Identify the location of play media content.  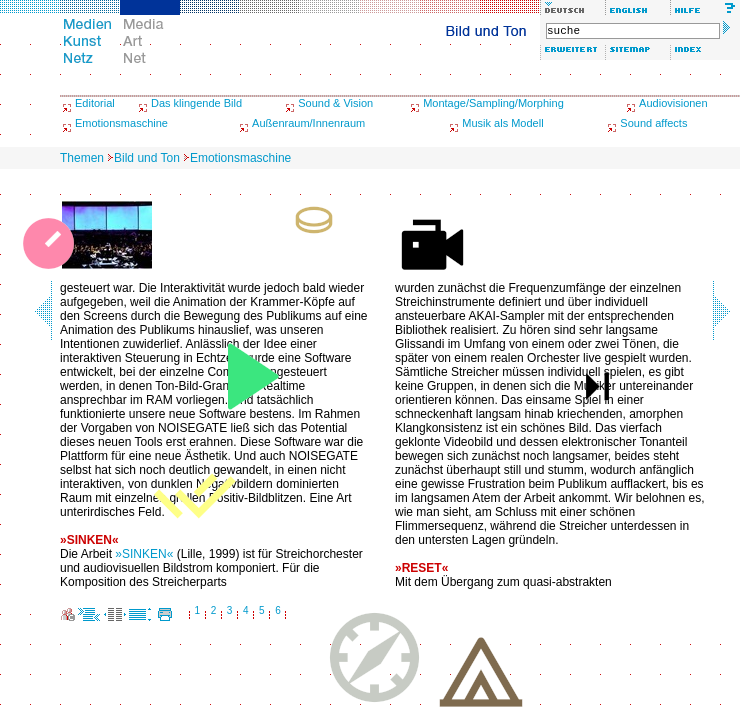
(245, 376).